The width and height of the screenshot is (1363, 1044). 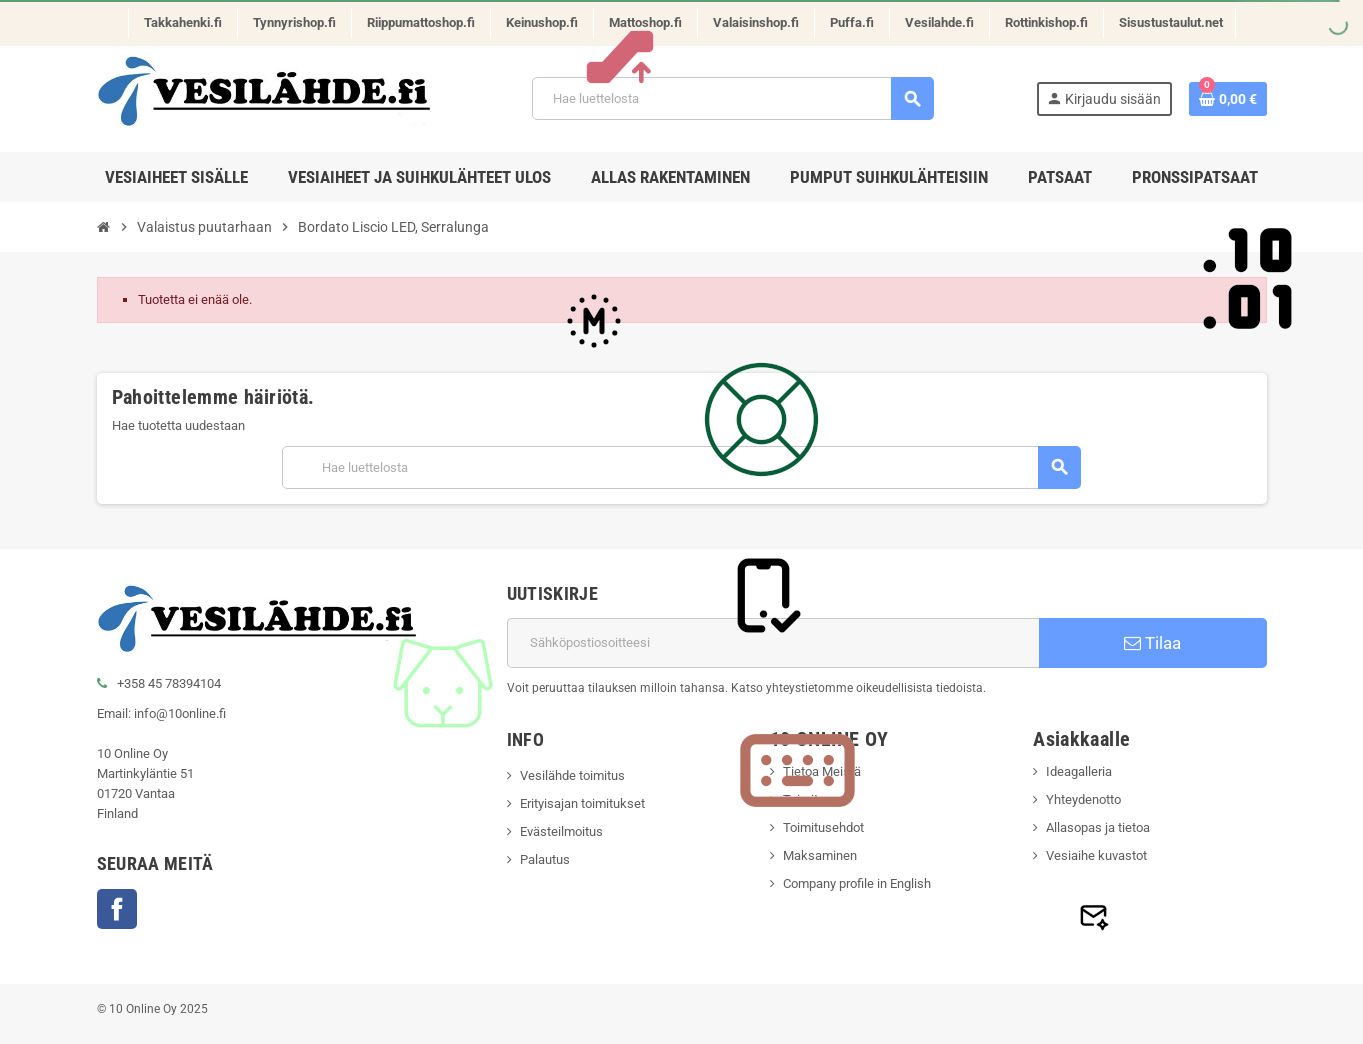 I want to click on indicates escalator going up, so click(x=620, y=57).